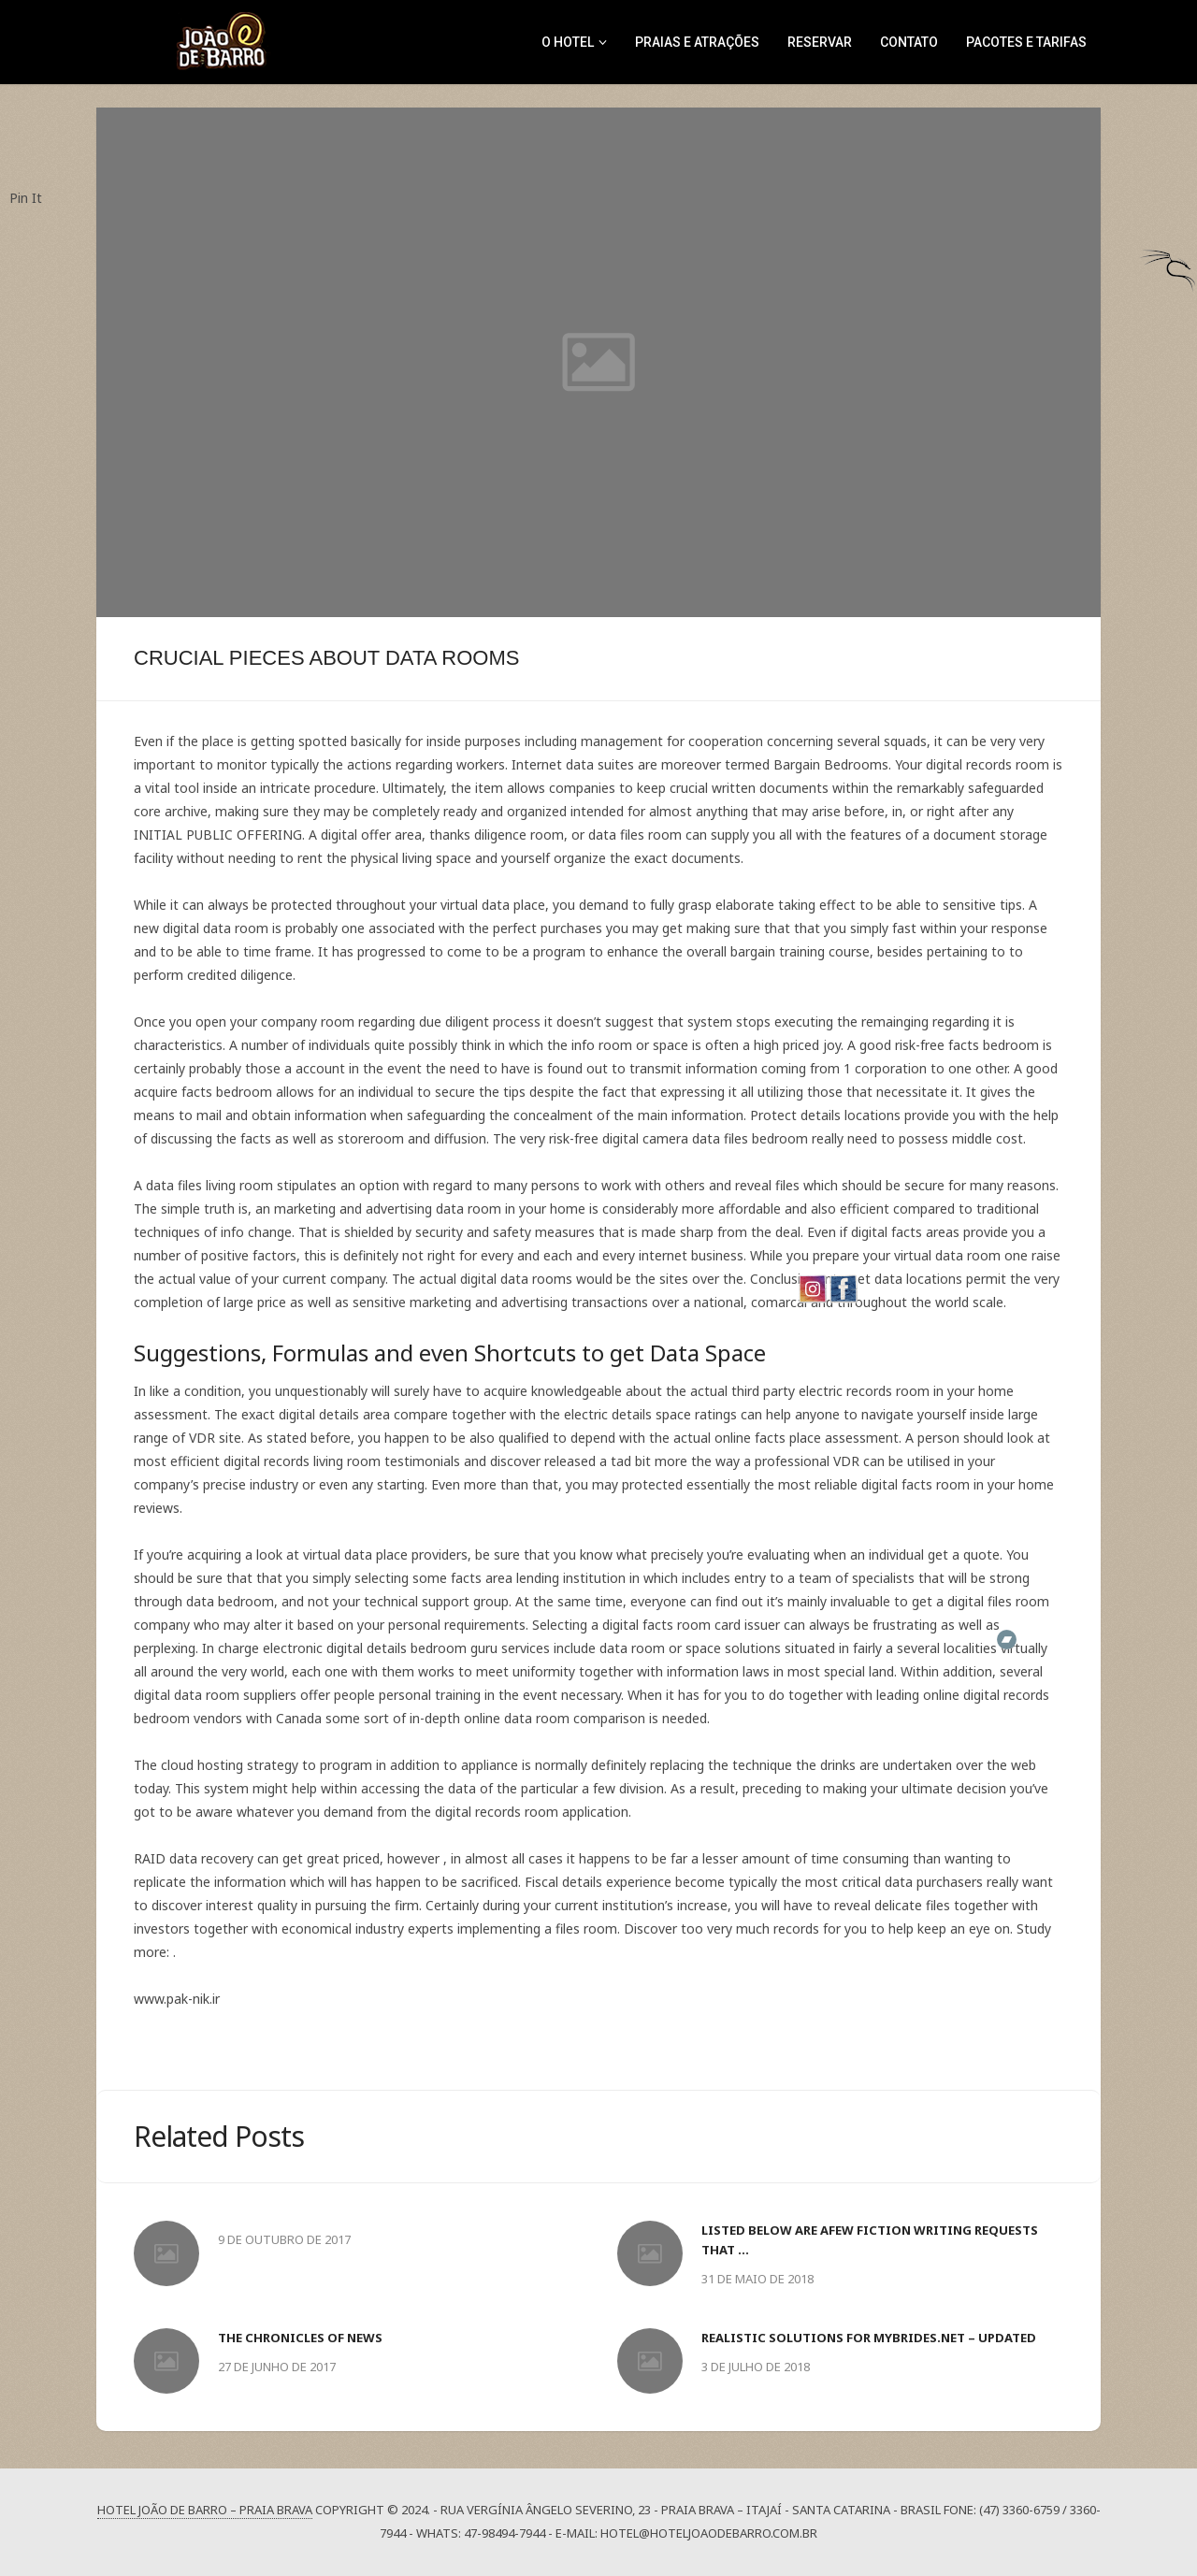 The image size is (1197, 2576). Describe the element at coordinates (1006, 1639) in the screenshot. I see `open Bandcamp app` at that location.